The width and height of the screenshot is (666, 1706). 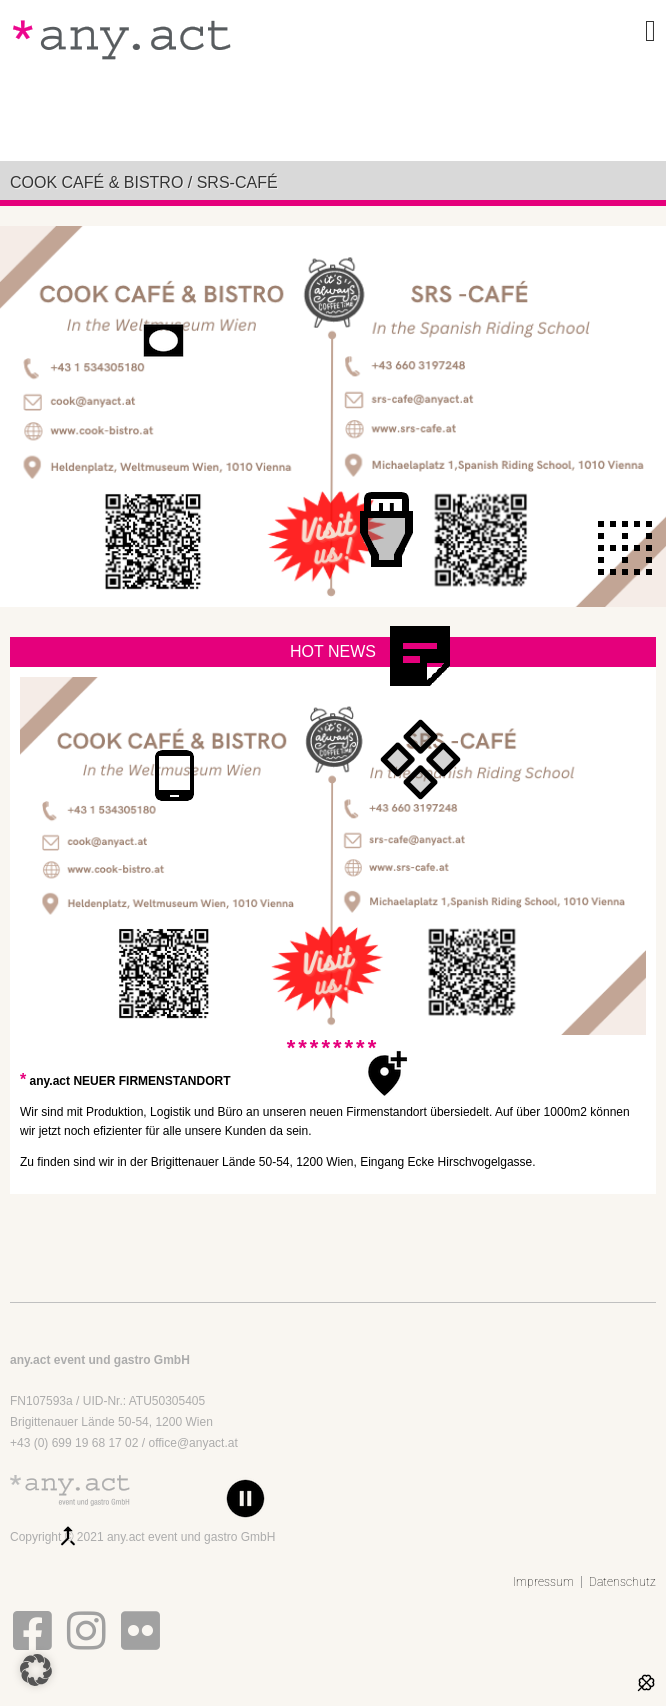 I want to click on indicates a lucky or bonus reward feature, so click(x=646, y=1682).